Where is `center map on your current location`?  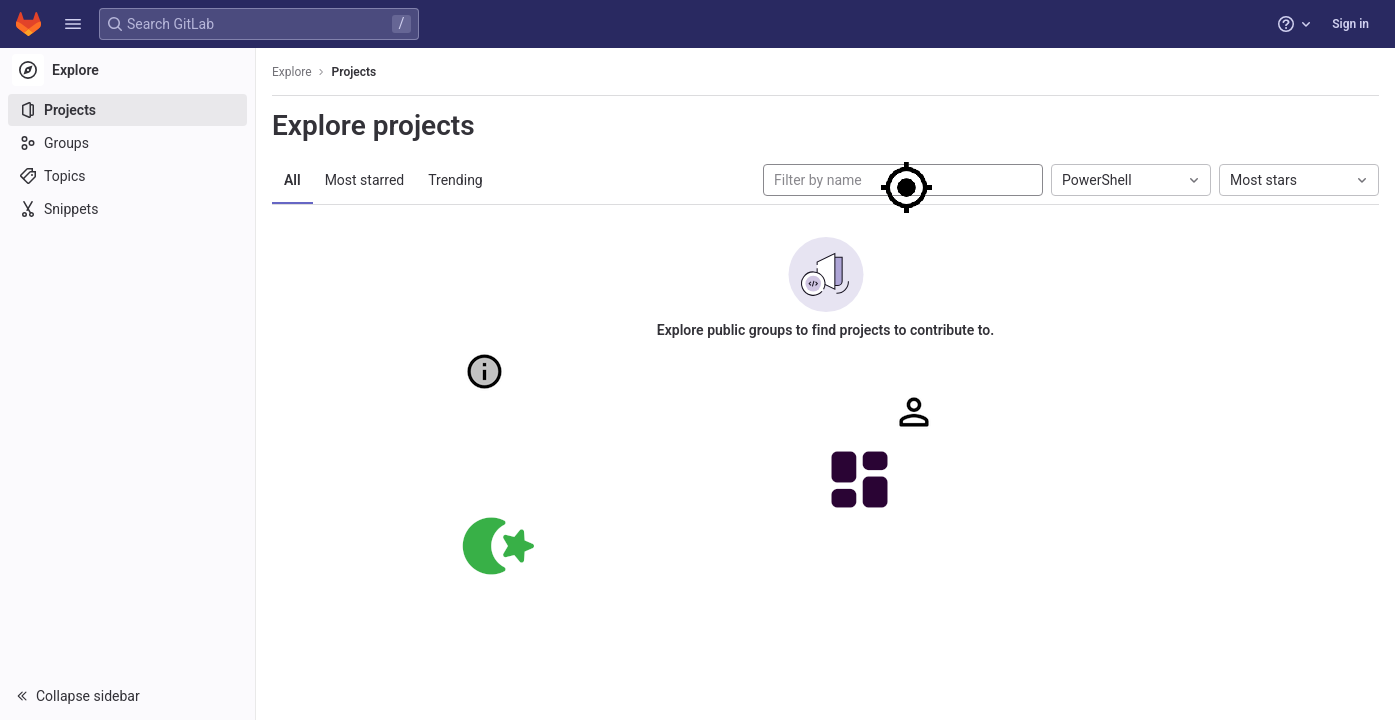
center map on your current location is located at coordinates (906, 187).